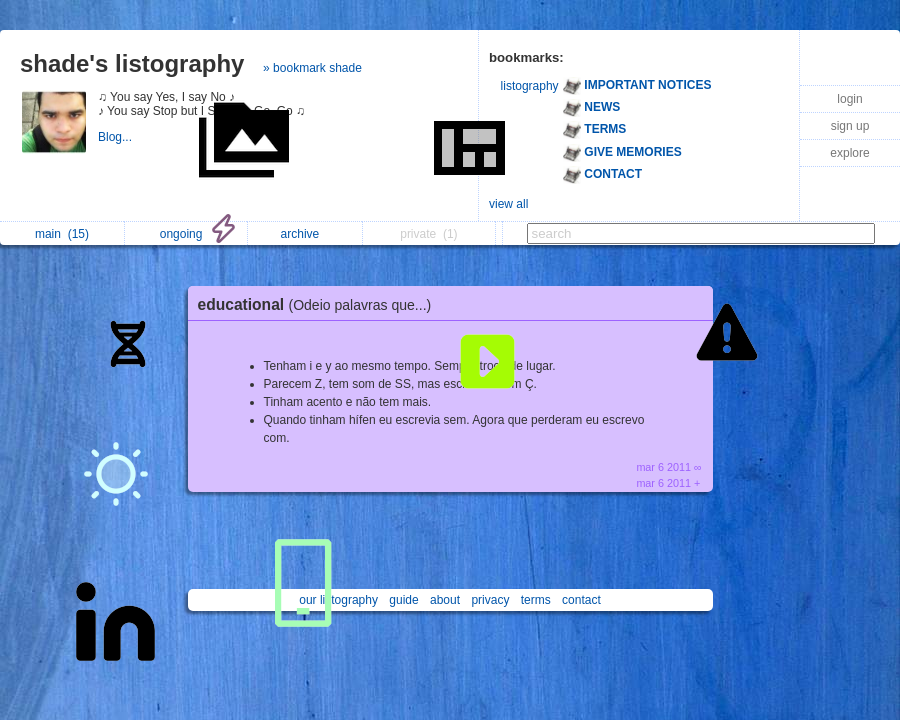  Describe the element at coordinates (467, 150) in the screenshot. I see `switch to quilt or mosaic view layout` at that location.